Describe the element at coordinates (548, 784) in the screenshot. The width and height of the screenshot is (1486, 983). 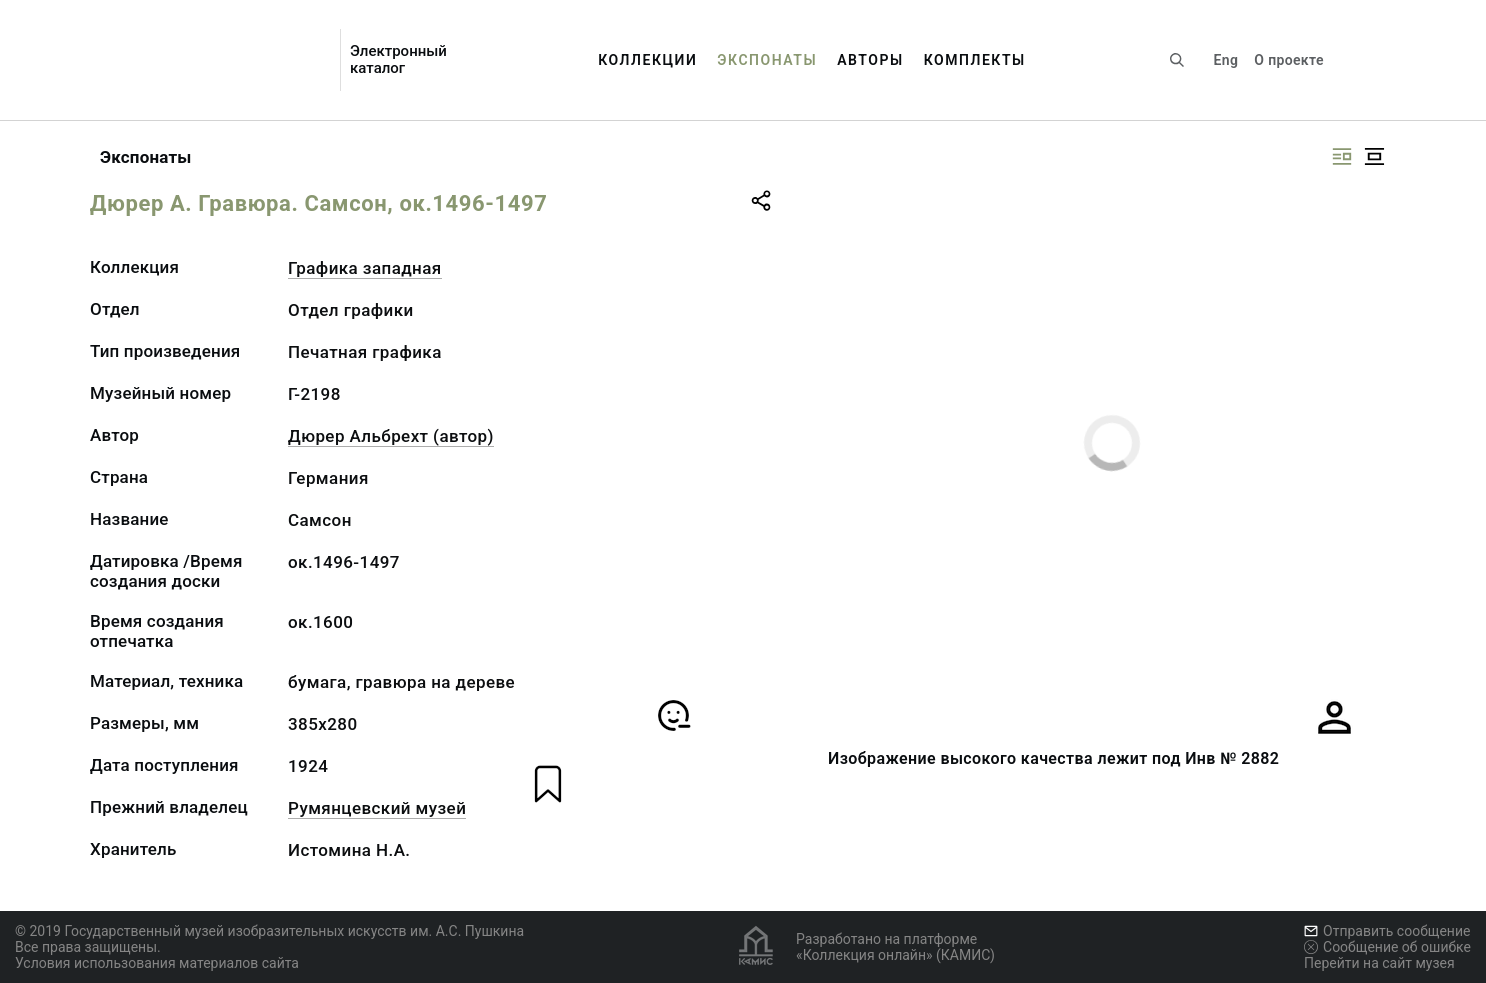
I see `save this item for later` at that location.